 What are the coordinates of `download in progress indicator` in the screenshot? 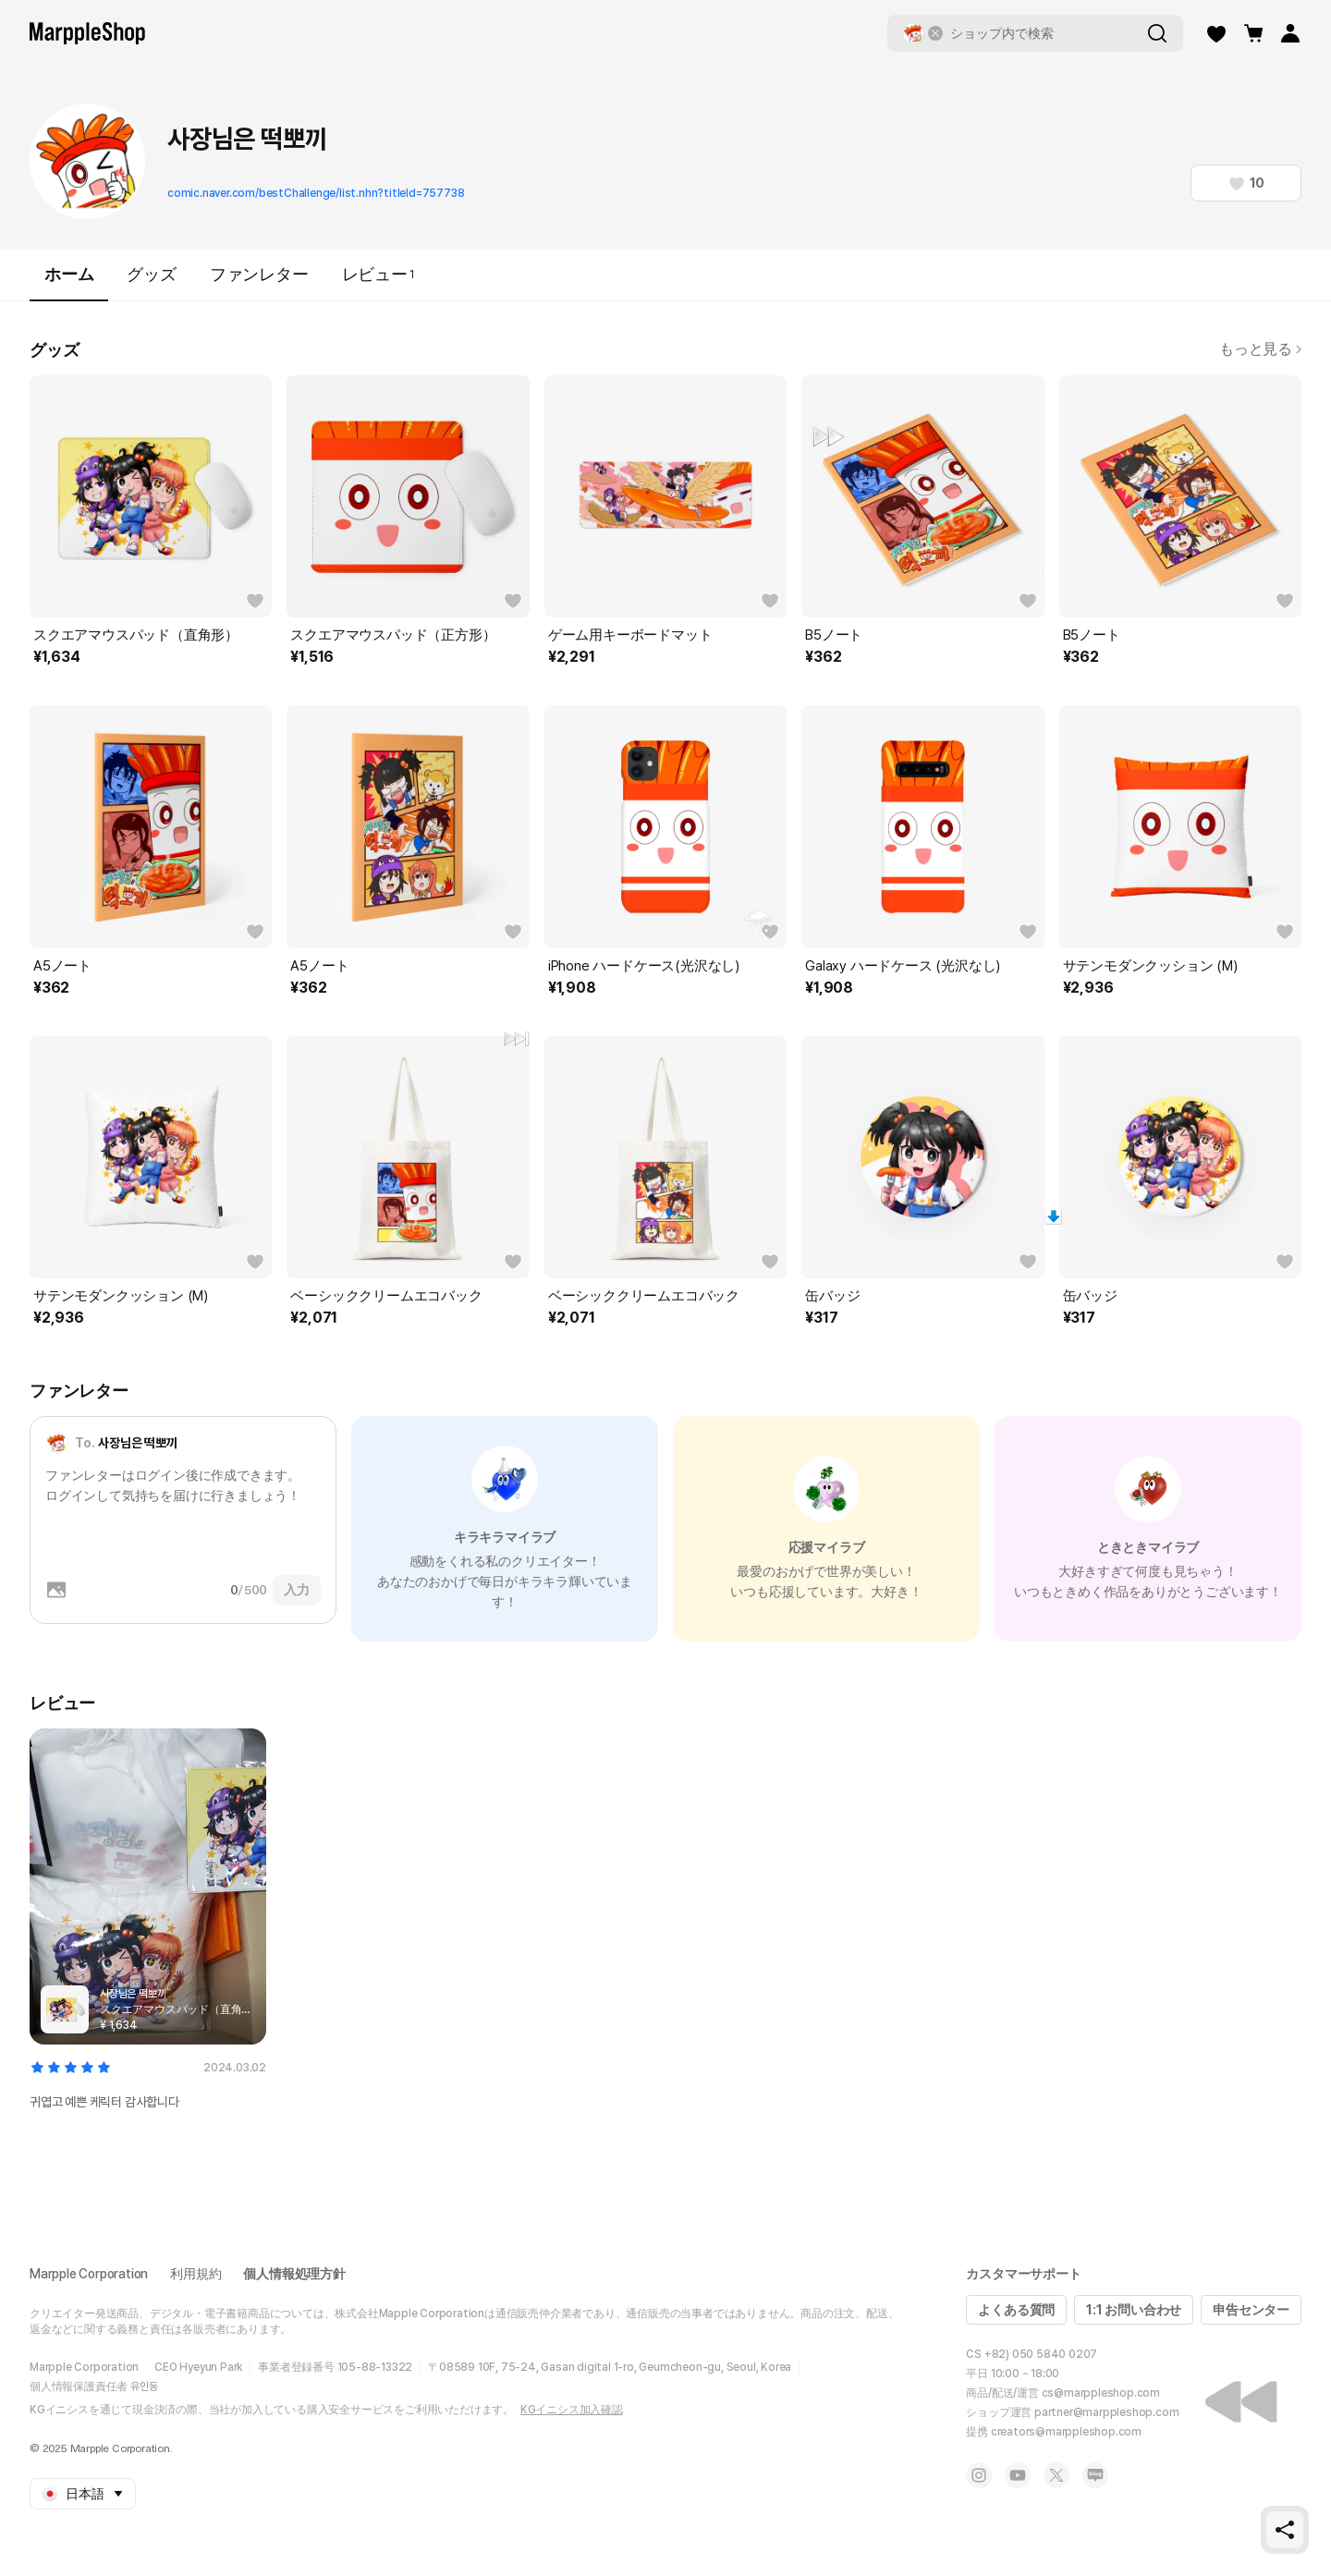 It's located at (1040, 1203).